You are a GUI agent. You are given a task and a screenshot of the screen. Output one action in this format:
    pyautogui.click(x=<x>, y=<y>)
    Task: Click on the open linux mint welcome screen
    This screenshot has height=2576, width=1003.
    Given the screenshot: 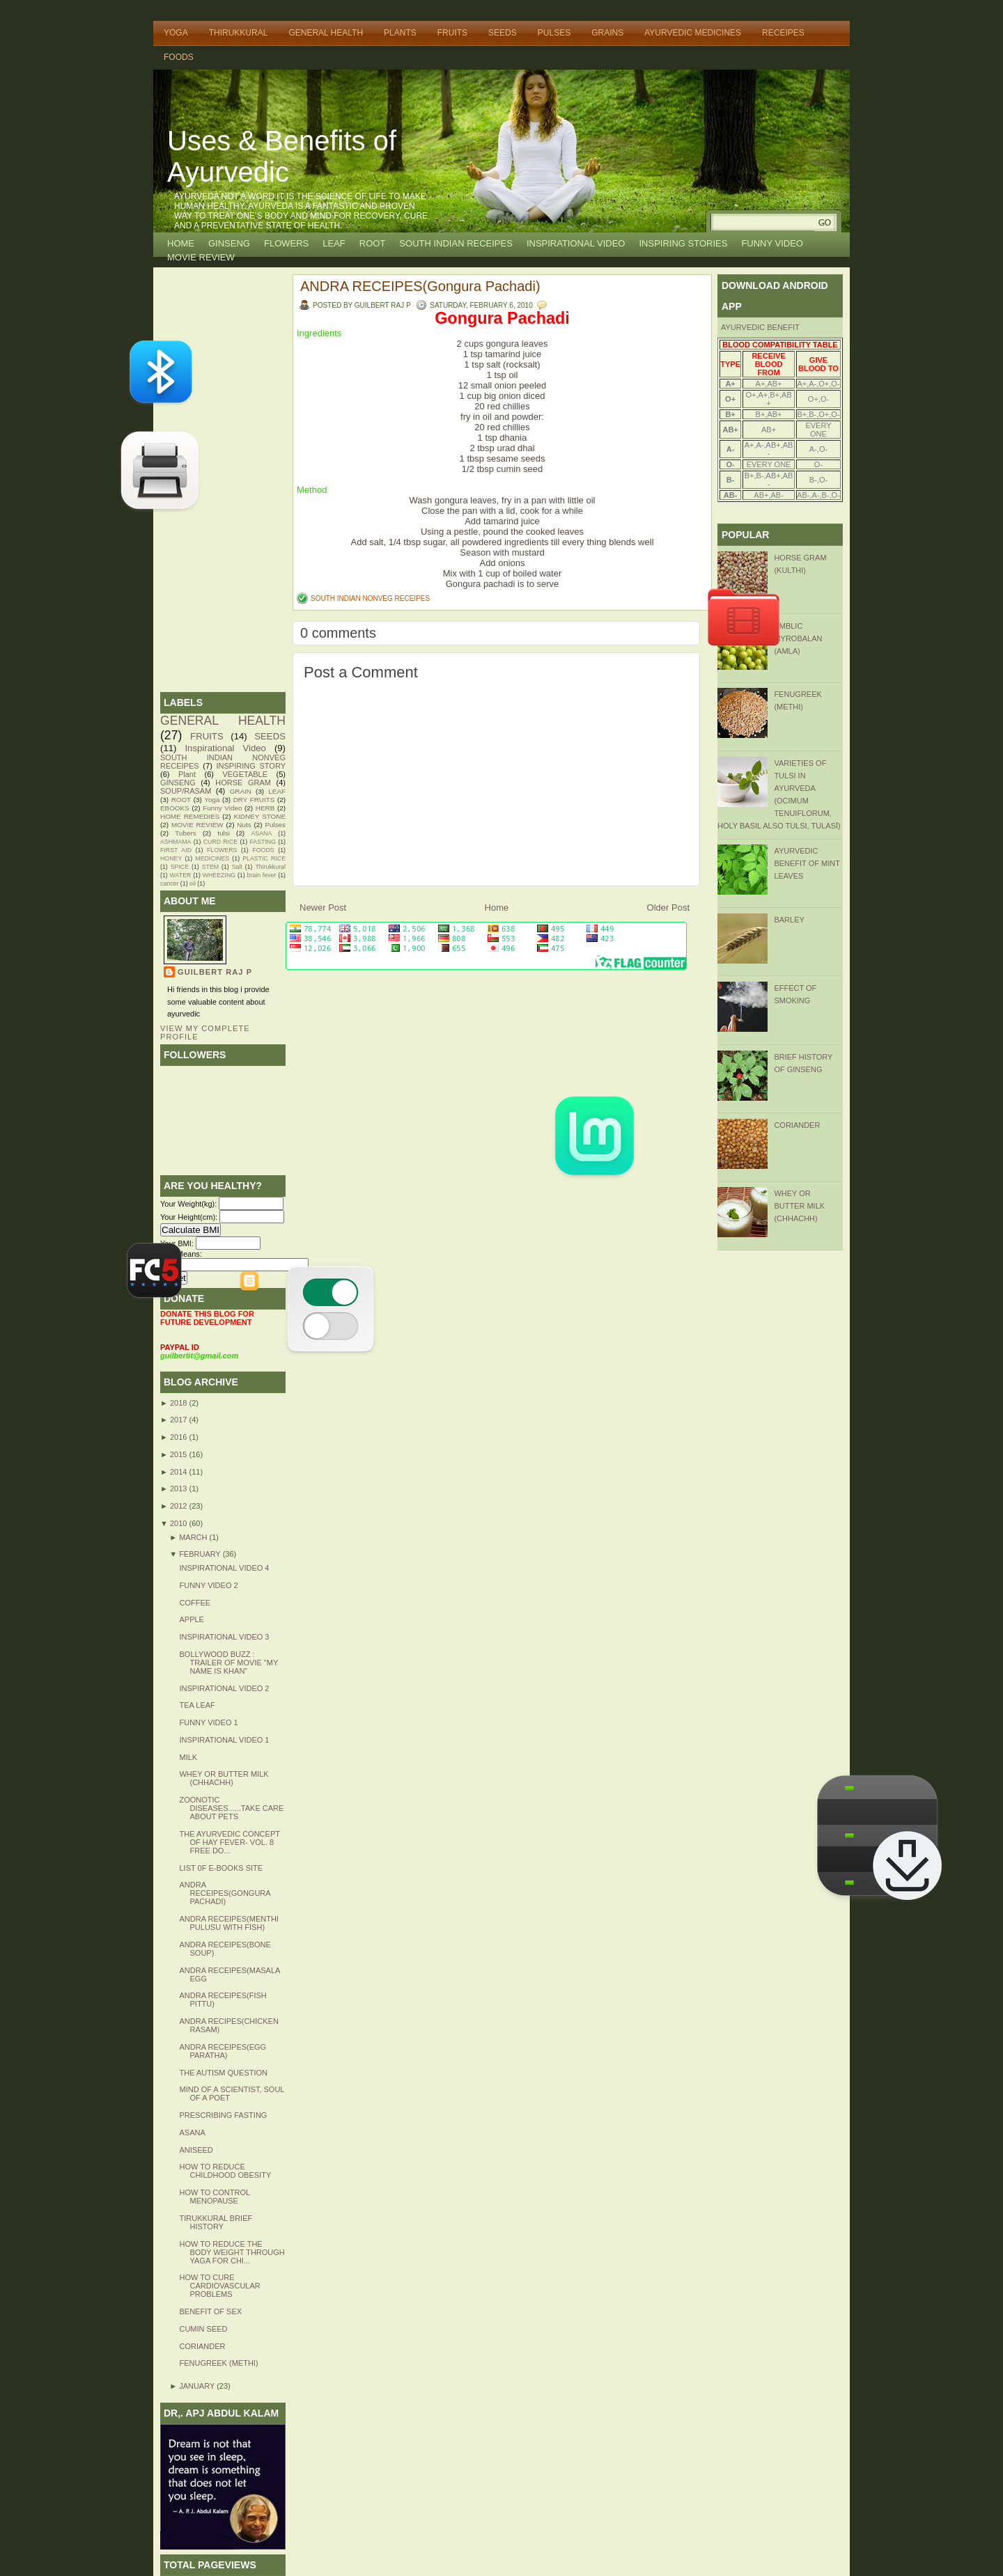 What is the action you would take?
    pyautogui.click(x=594, y=1136)
    